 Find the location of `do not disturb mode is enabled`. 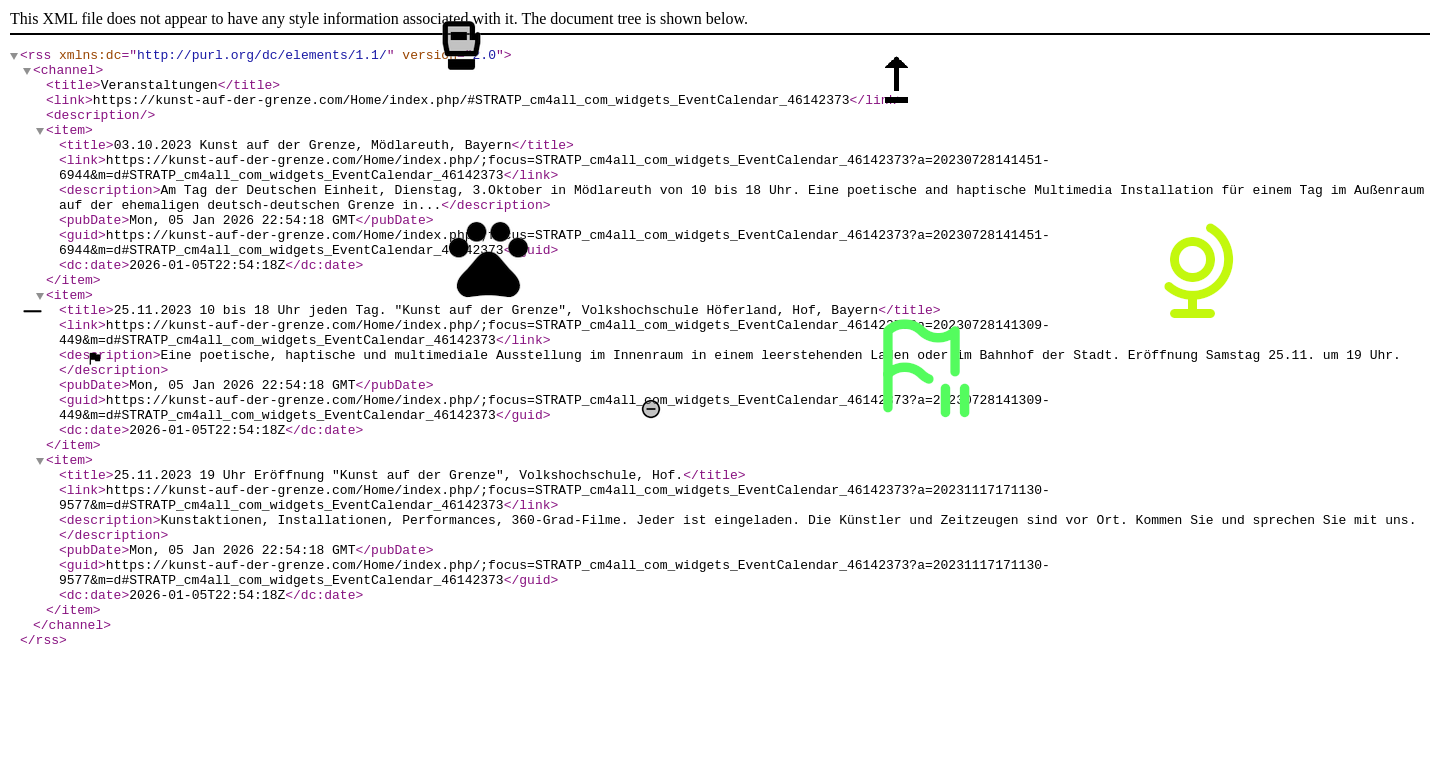

do not disturb mode is enabled is located at coordinates (651, 409).